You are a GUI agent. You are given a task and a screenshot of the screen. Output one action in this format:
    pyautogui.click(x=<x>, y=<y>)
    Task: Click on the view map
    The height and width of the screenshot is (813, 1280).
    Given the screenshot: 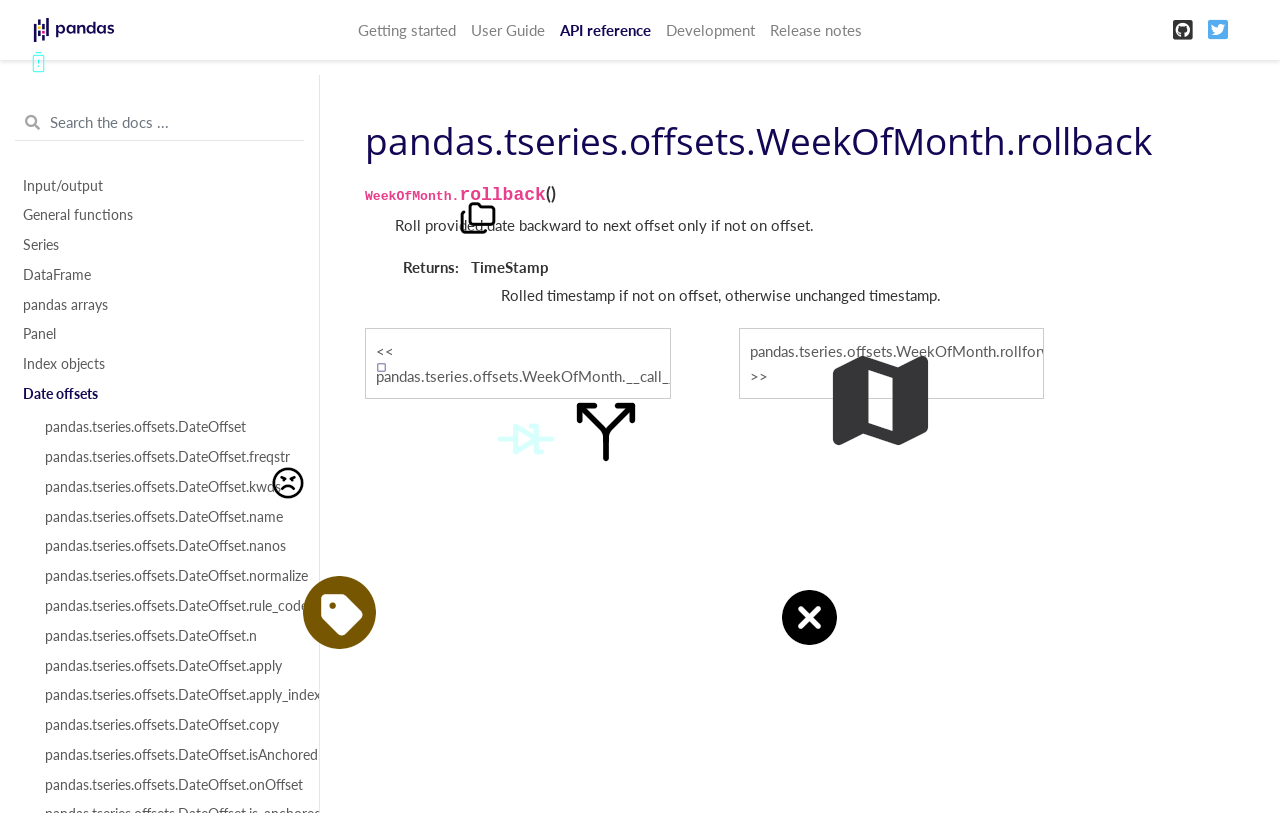 What is the action you would take?
    pyautogui.click(x=880, y=400)
    